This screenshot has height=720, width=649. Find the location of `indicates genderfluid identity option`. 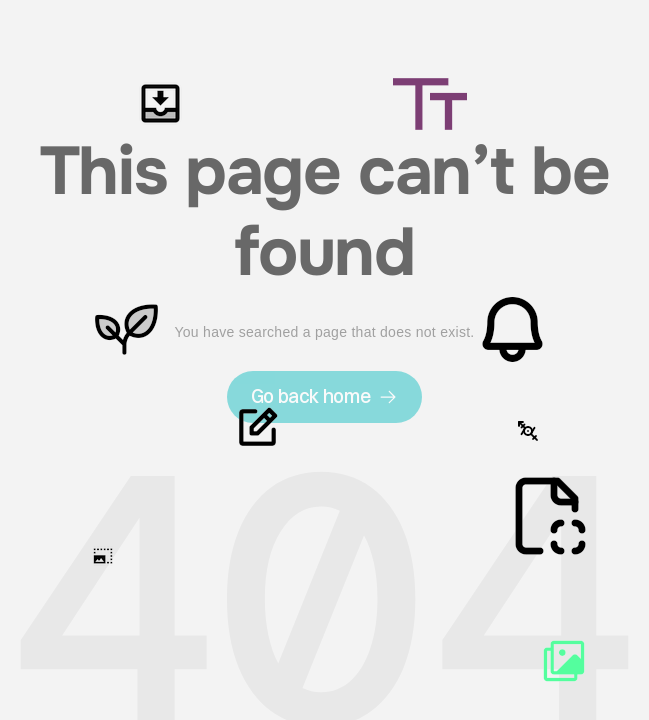

indicates genderfluid identity option is located at coordinates (528, 431).